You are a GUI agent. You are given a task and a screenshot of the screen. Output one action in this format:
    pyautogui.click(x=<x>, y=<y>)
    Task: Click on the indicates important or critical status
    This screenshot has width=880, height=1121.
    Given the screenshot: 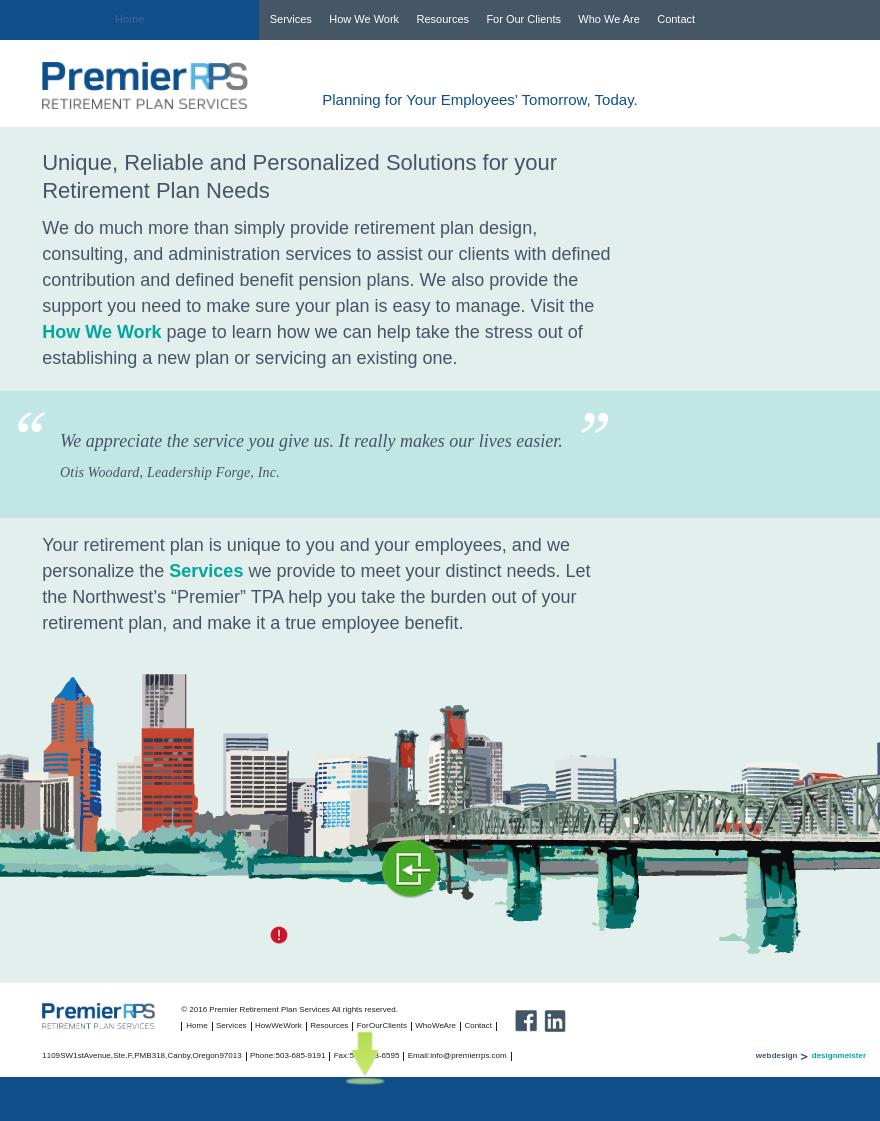 What is the action you would take?
    pyautogui.click(x=279, y=935)
    